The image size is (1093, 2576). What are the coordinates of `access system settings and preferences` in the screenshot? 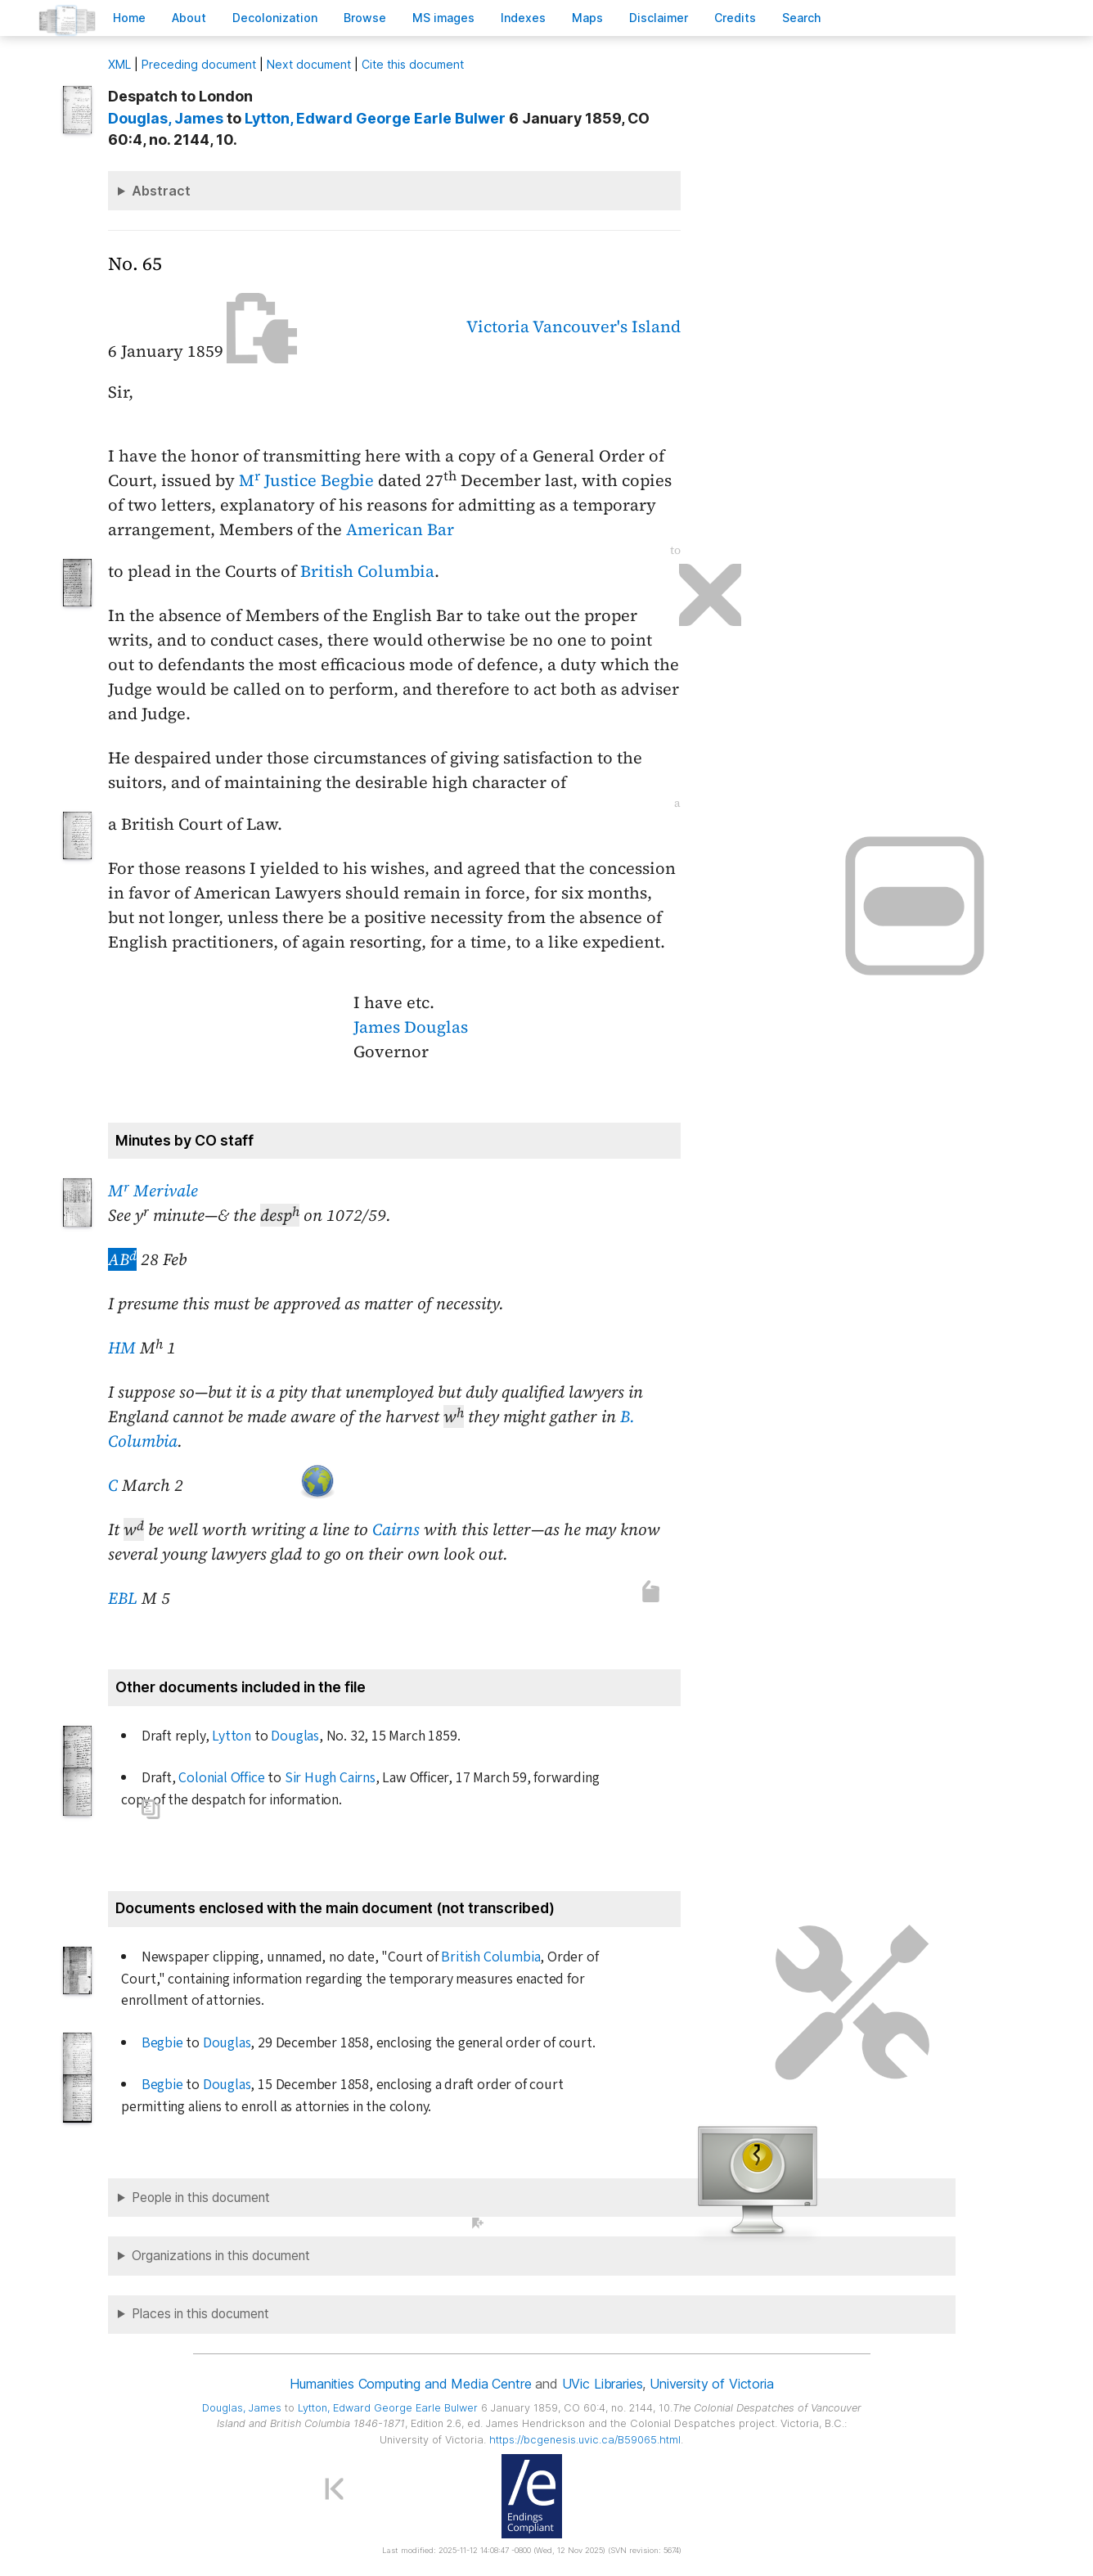 It's located at (852, 2002).